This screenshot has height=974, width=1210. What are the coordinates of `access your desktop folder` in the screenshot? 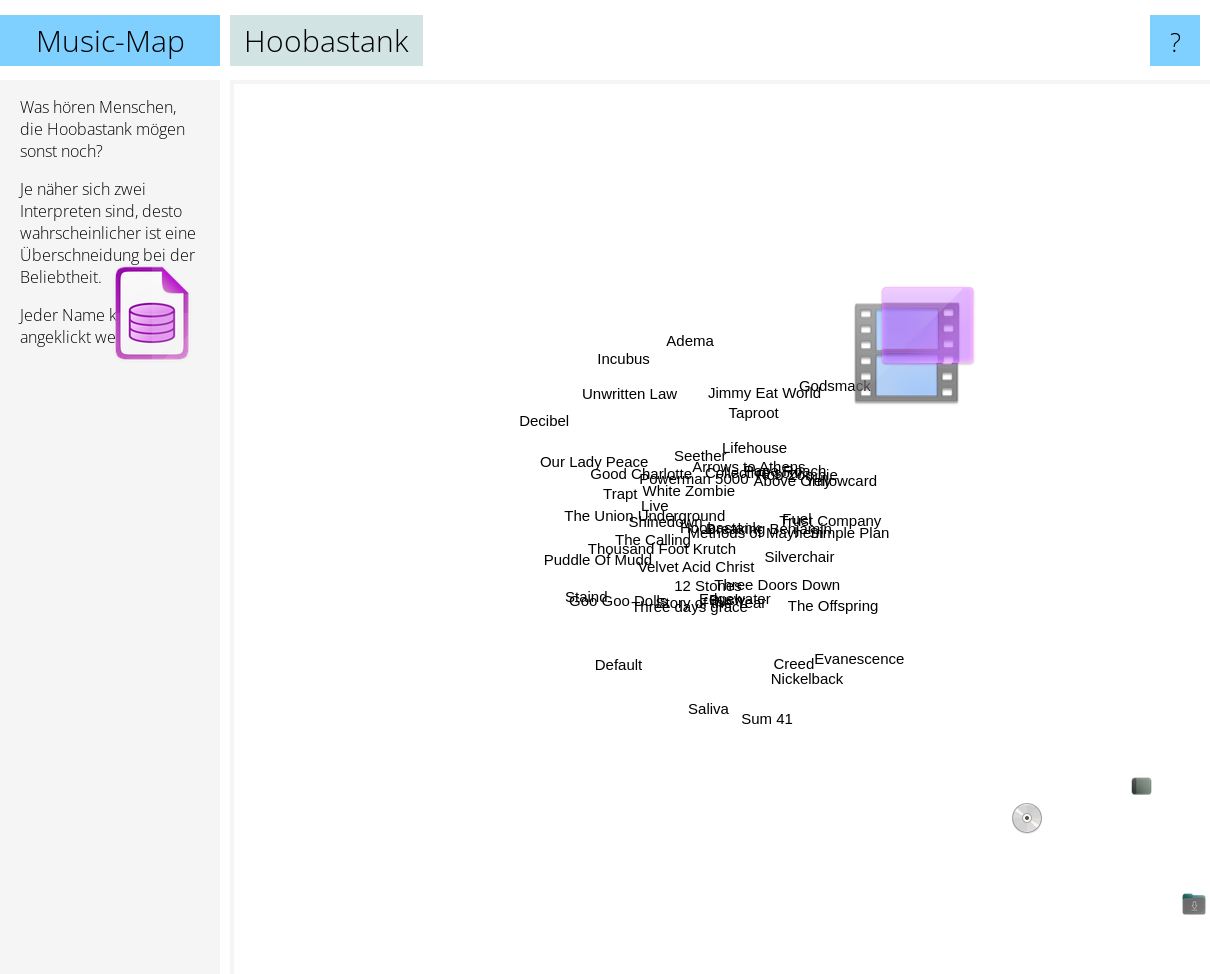 It's located at (1141, 785).